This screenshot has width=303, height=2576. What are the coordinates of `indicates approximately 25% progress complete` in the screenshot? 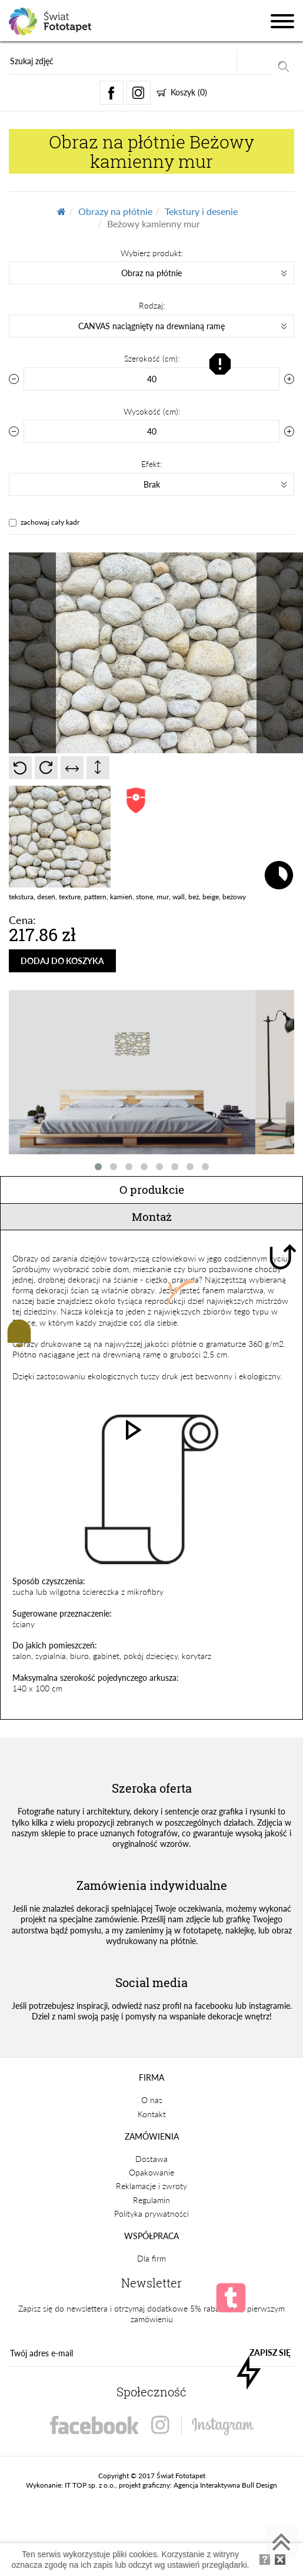 It's located at (279, 875).